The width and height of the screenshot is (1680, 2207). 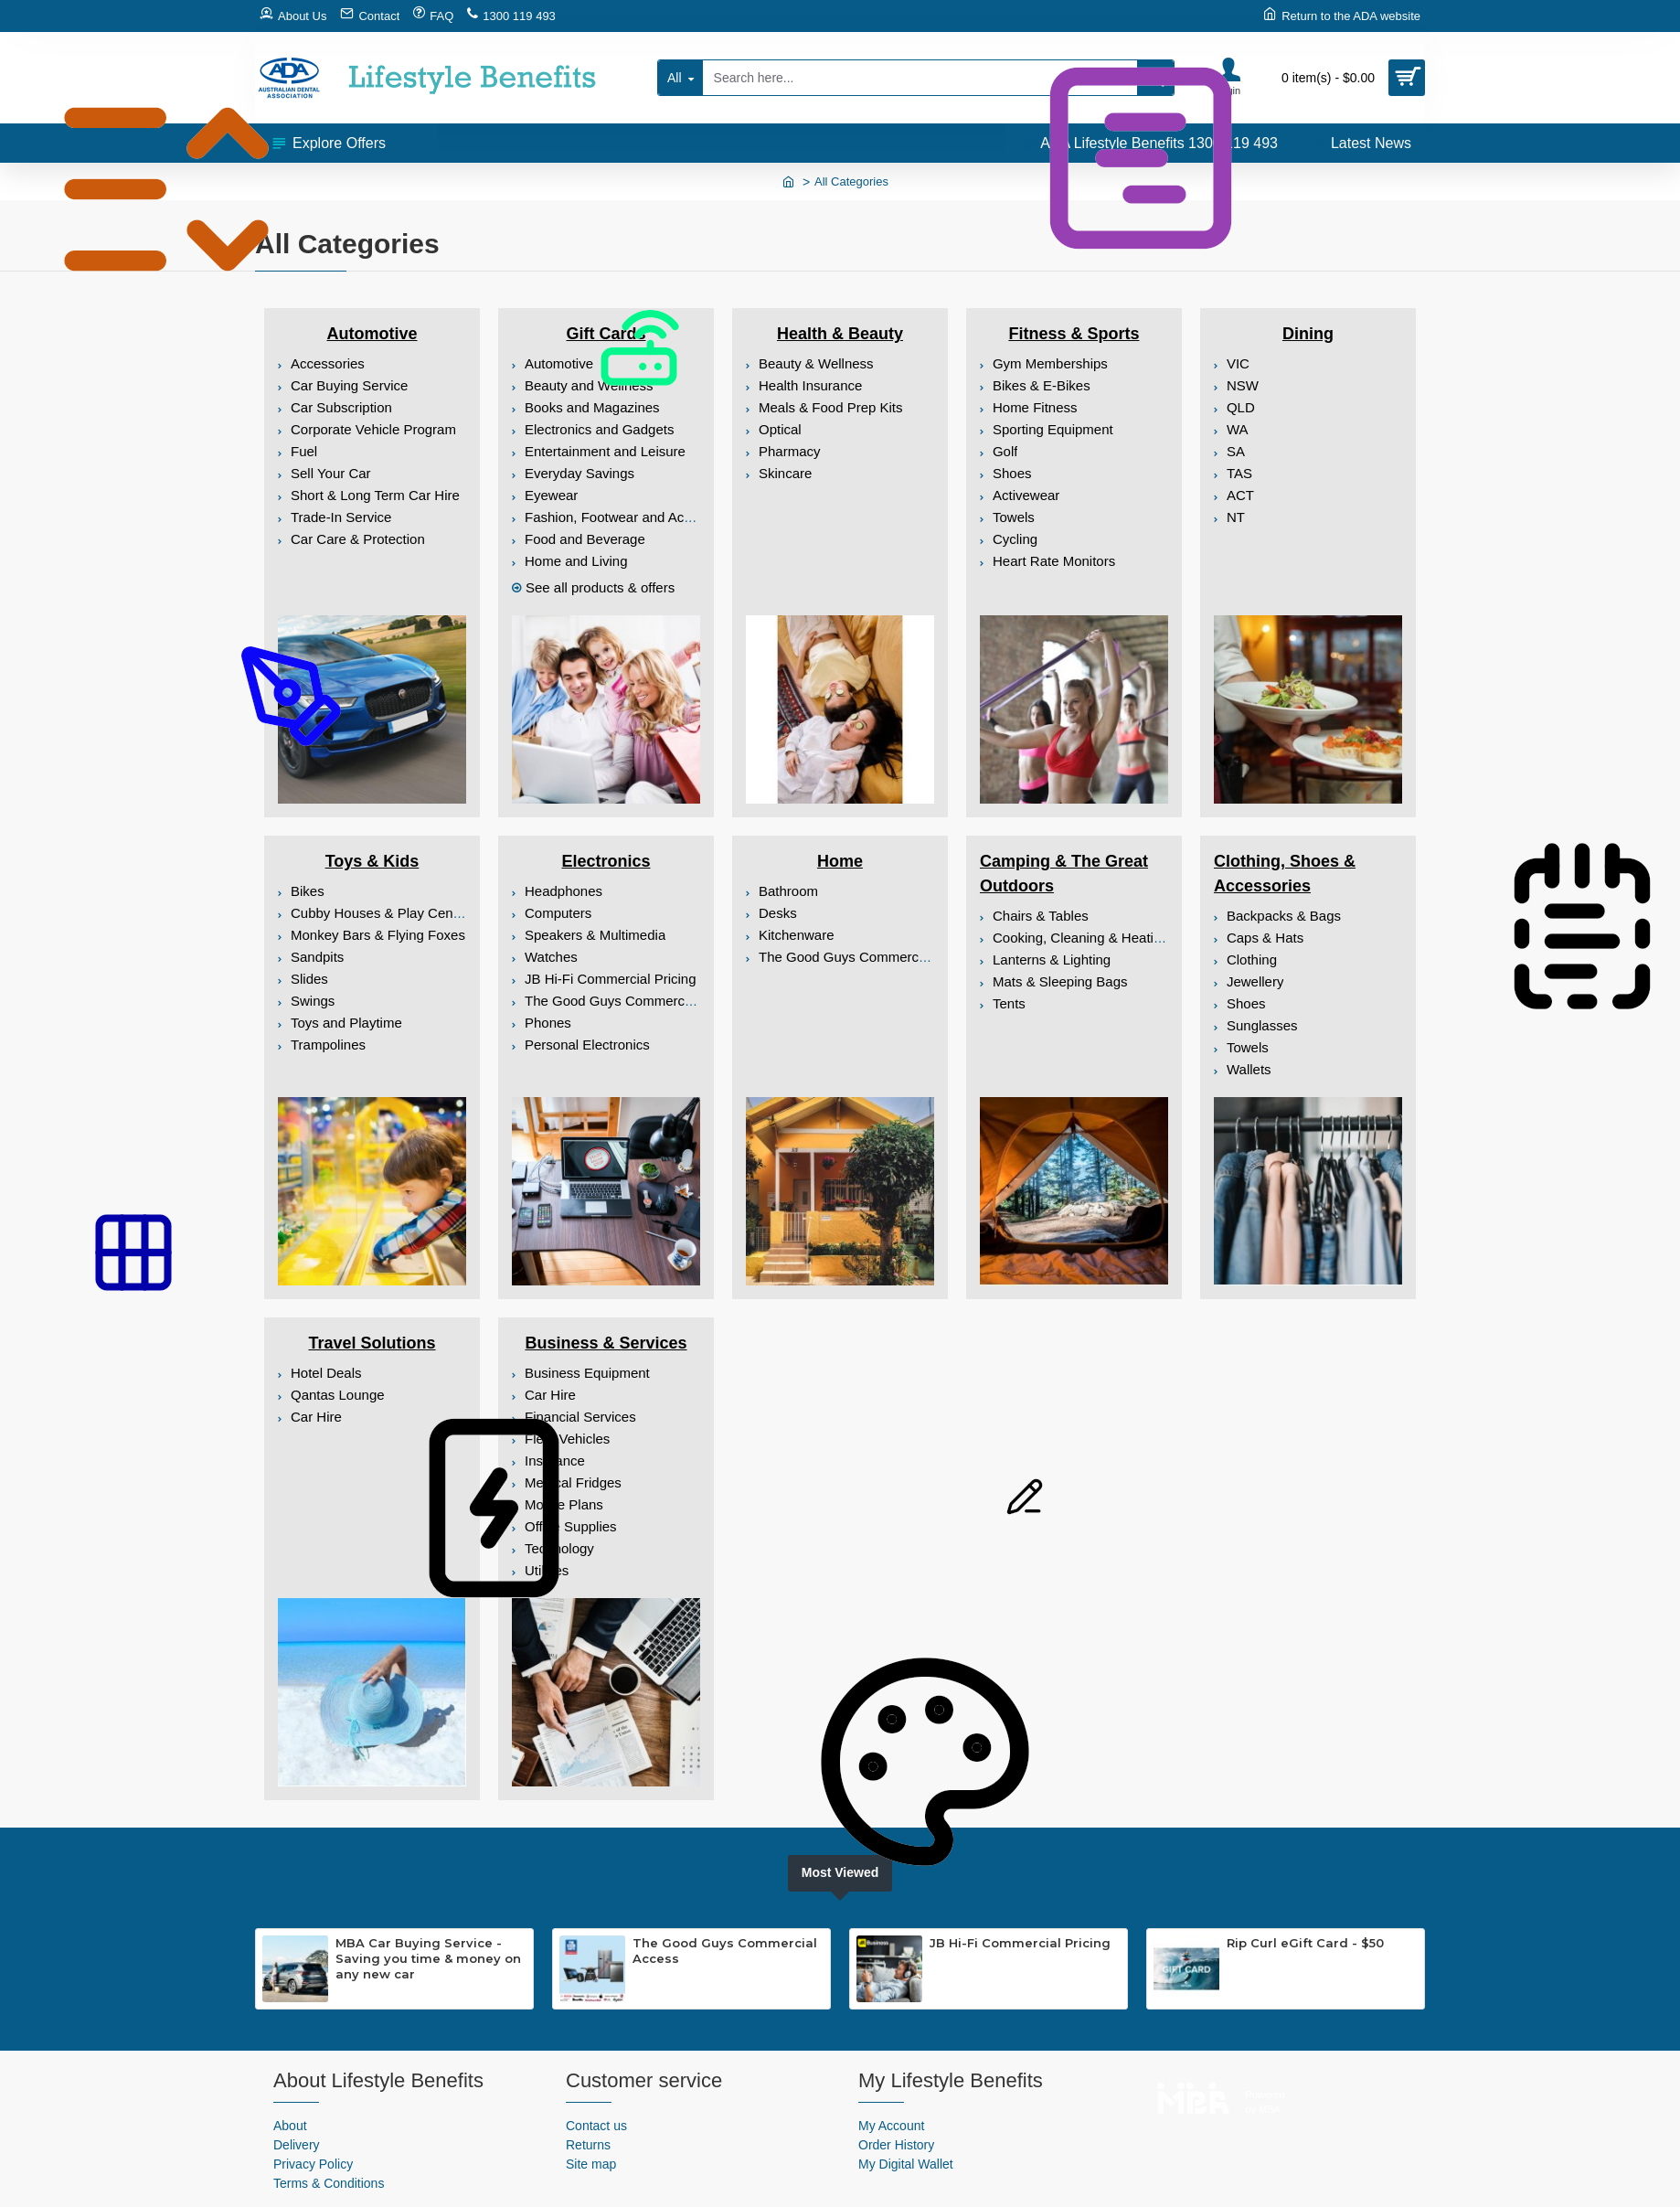 What do you see at coordinates (1141, 158) in the screenshot?
I see `view gantt chart or project timeline` at bounding box center [1141, 158].